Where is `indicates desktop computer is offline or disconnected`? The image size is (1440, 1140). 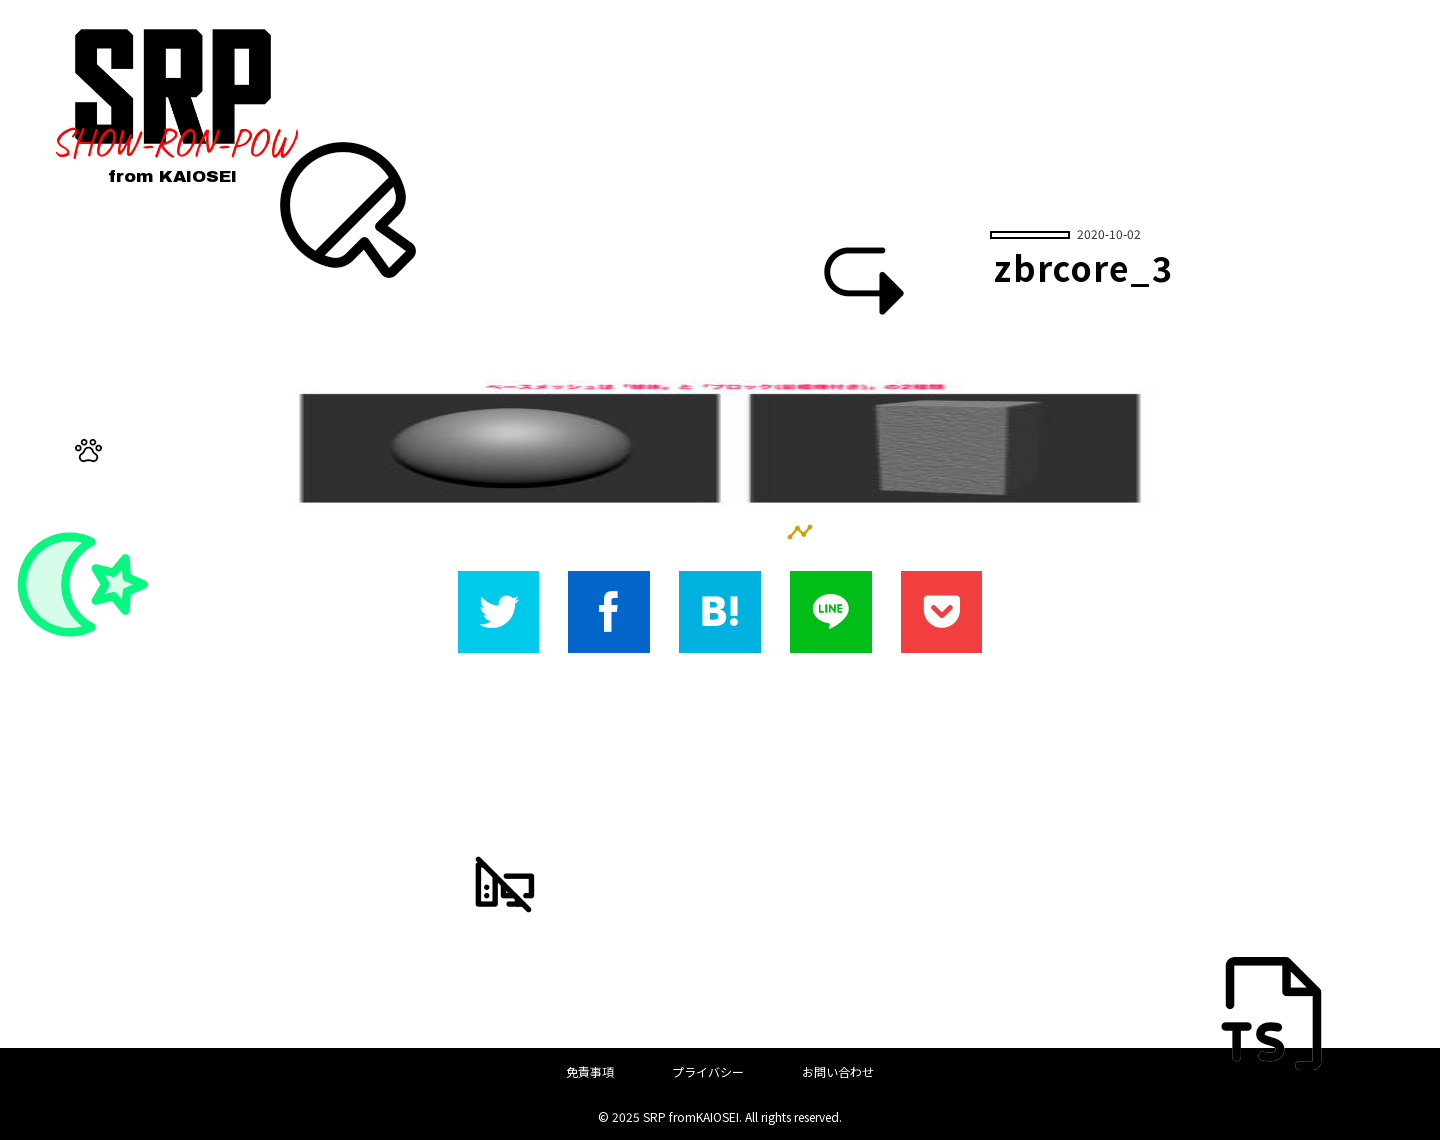
indicates desktop computer is offline or disconnected is located at coordinates (503, 884).